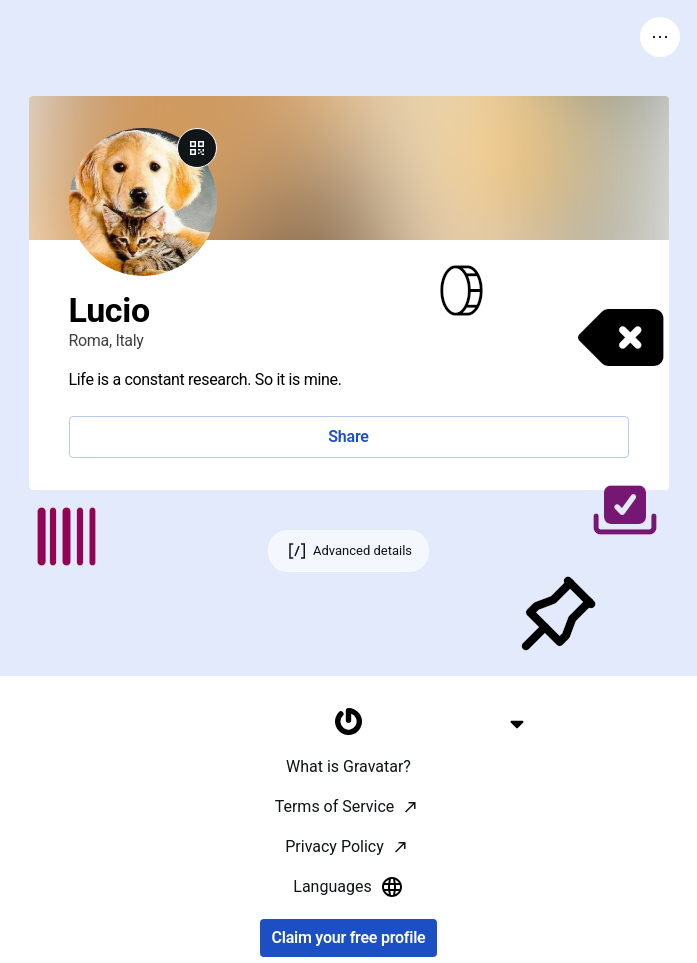 The height and width of the screenshot is (963, 697). What do you see at coordinates (517, 724) in the screenshot?
I see `expand a dropdown menu` at bounding box center [517, 724].